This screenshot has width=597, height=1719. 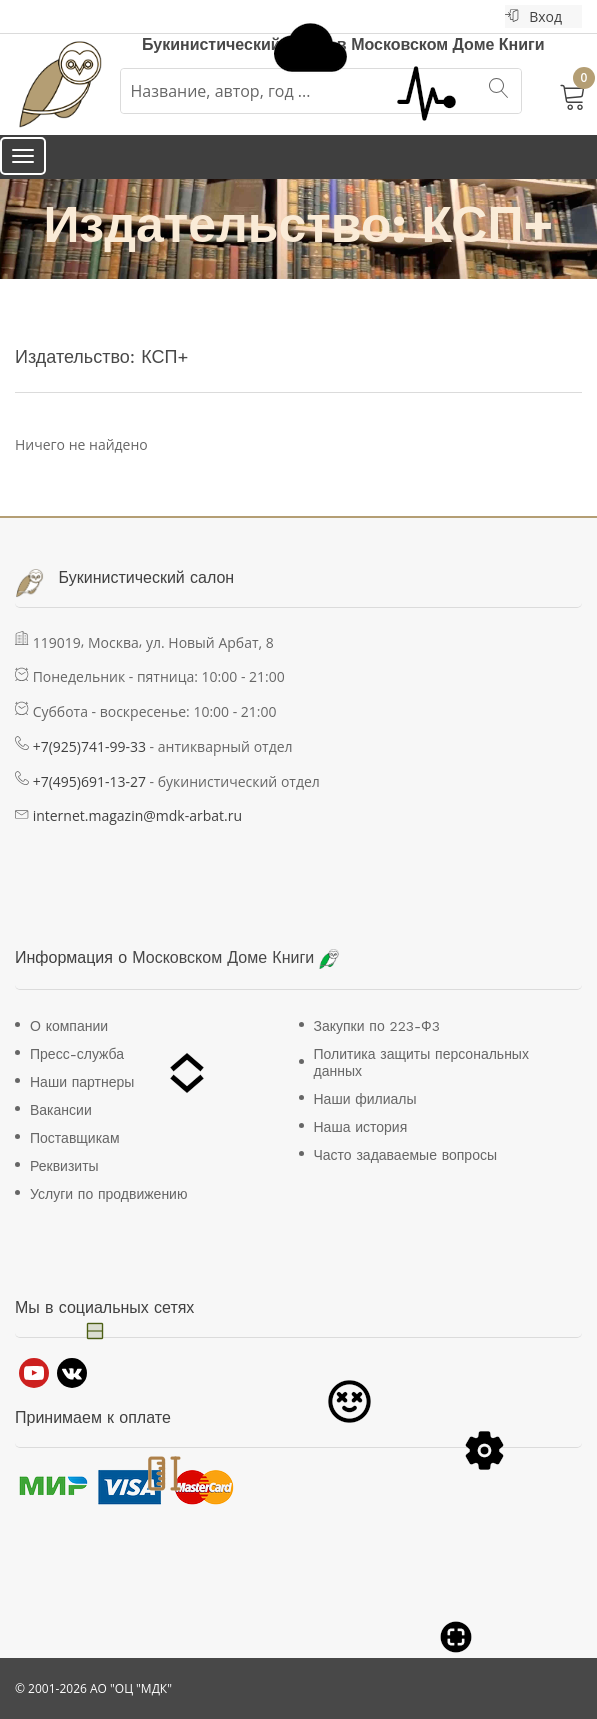 What do you see at coordinates (484, 1450) in the screenshot?
I see `open settings menu` at bounding box center [484, 1450].